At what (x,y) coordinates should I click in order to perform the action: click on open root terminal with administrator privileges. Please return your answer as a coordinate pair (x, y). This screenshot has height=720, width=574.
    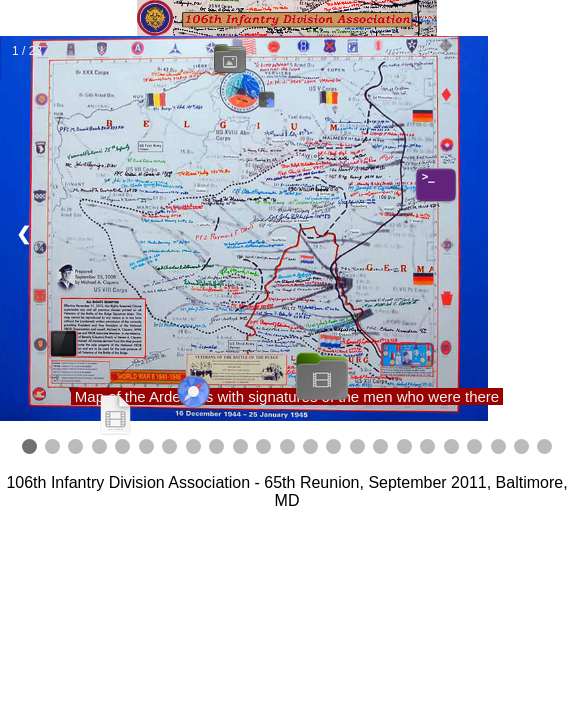
    Looking at the image, I should click on (436, 185).